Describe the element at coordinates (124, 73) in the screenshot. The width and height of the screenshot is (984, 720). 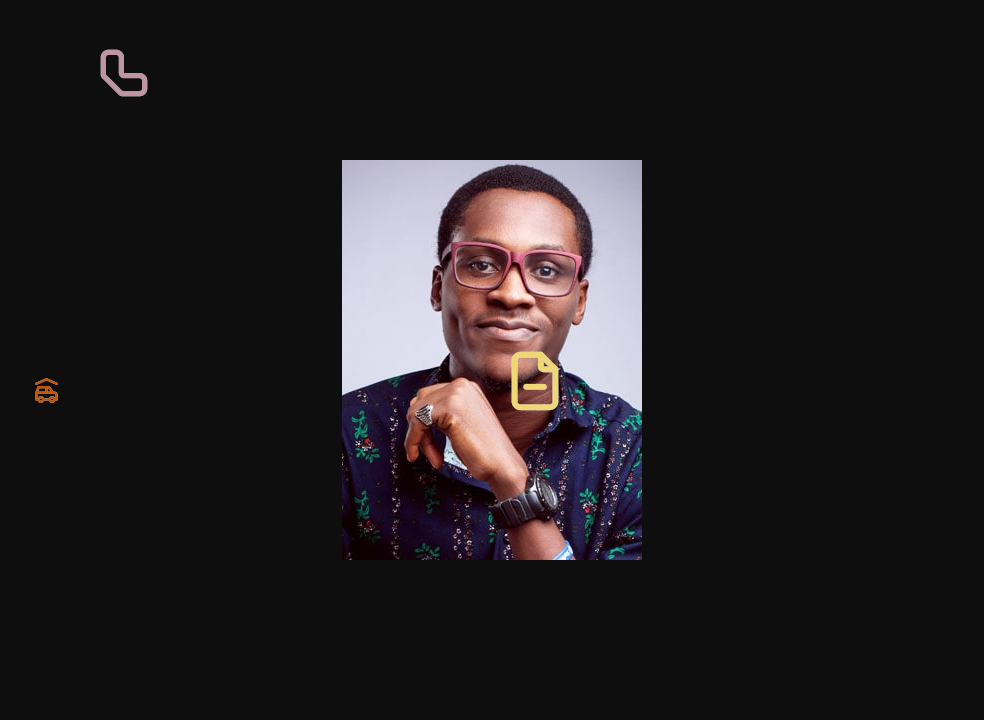
I see `set corner style to bevel join` at that location.